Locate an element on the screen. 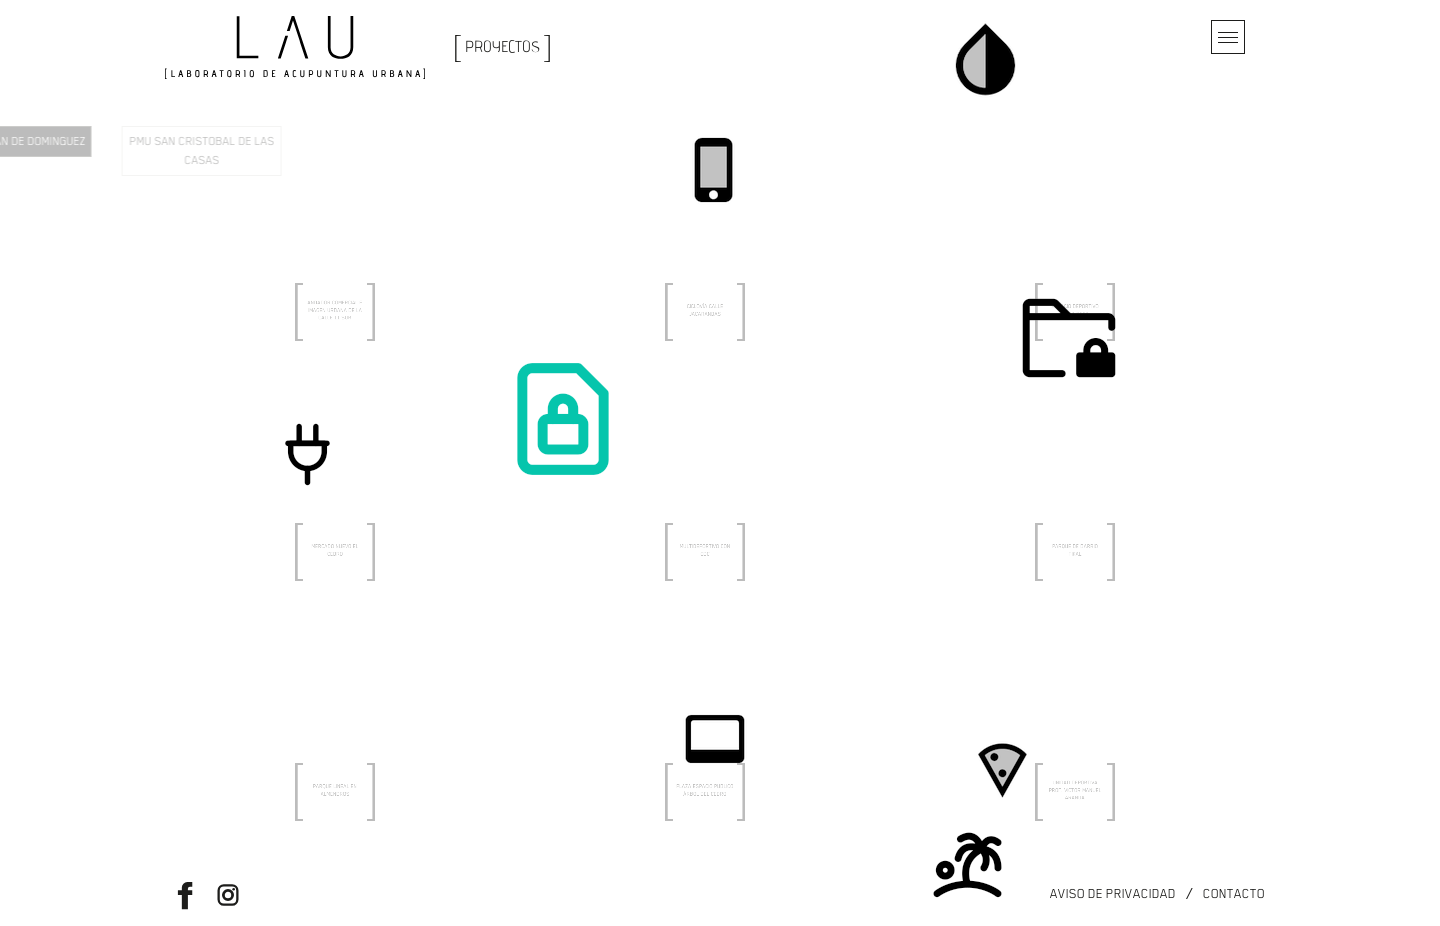 The image size is (1440, 926). access a password-protected folder is located at coordinates (1069, 338).